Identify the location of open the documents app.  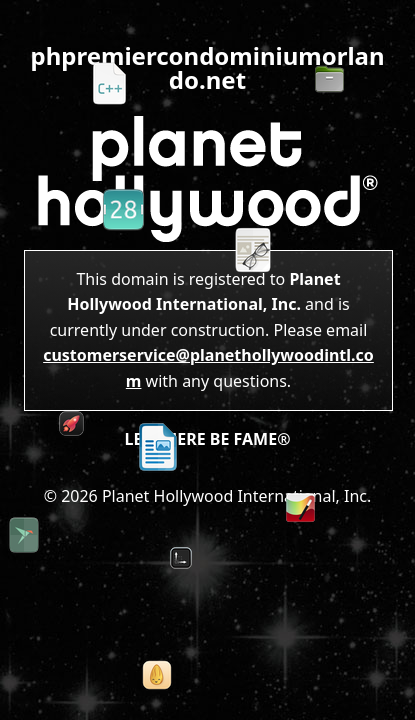
(253, 250).